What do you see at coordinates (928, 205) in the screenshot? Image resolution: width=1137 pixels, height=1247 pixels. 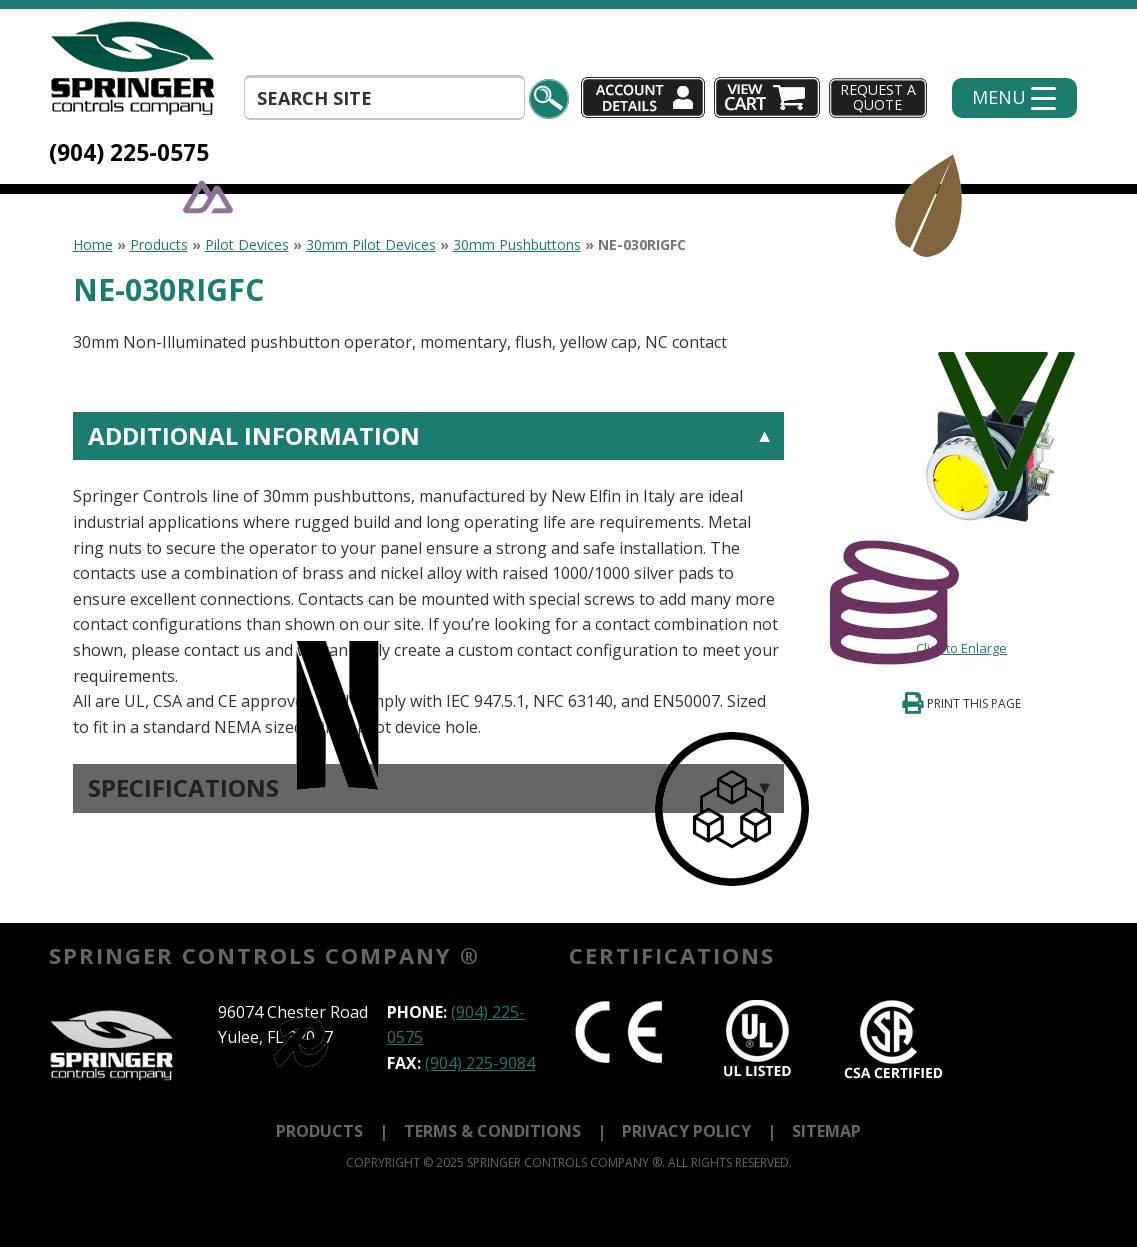 I see `Leaflet mapping library logo` at bounding box center [928, 205].